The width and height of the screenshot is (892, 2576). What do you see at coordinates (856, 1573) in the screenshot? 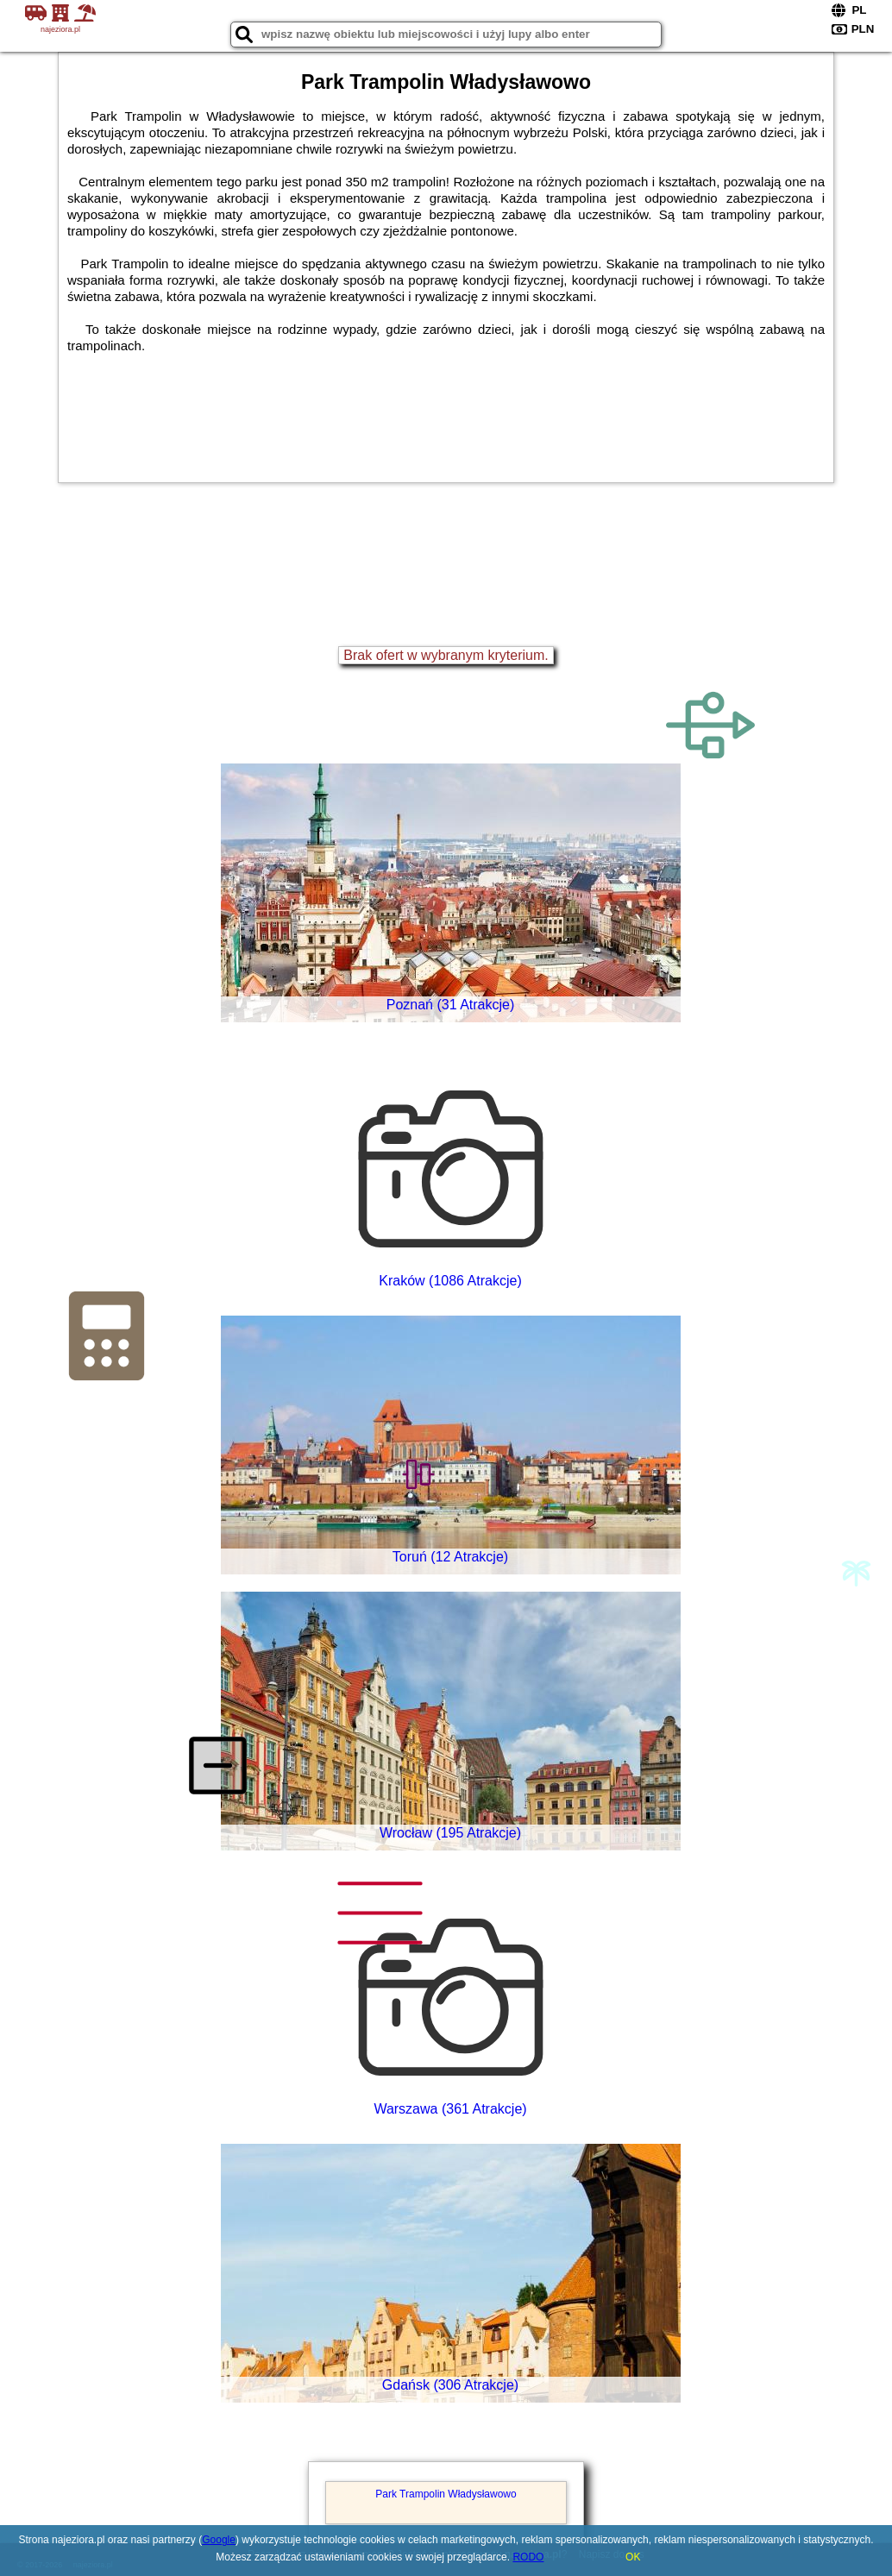
I see `indicates a tropical or vacation-related category` at bounding box center [856, 1573].